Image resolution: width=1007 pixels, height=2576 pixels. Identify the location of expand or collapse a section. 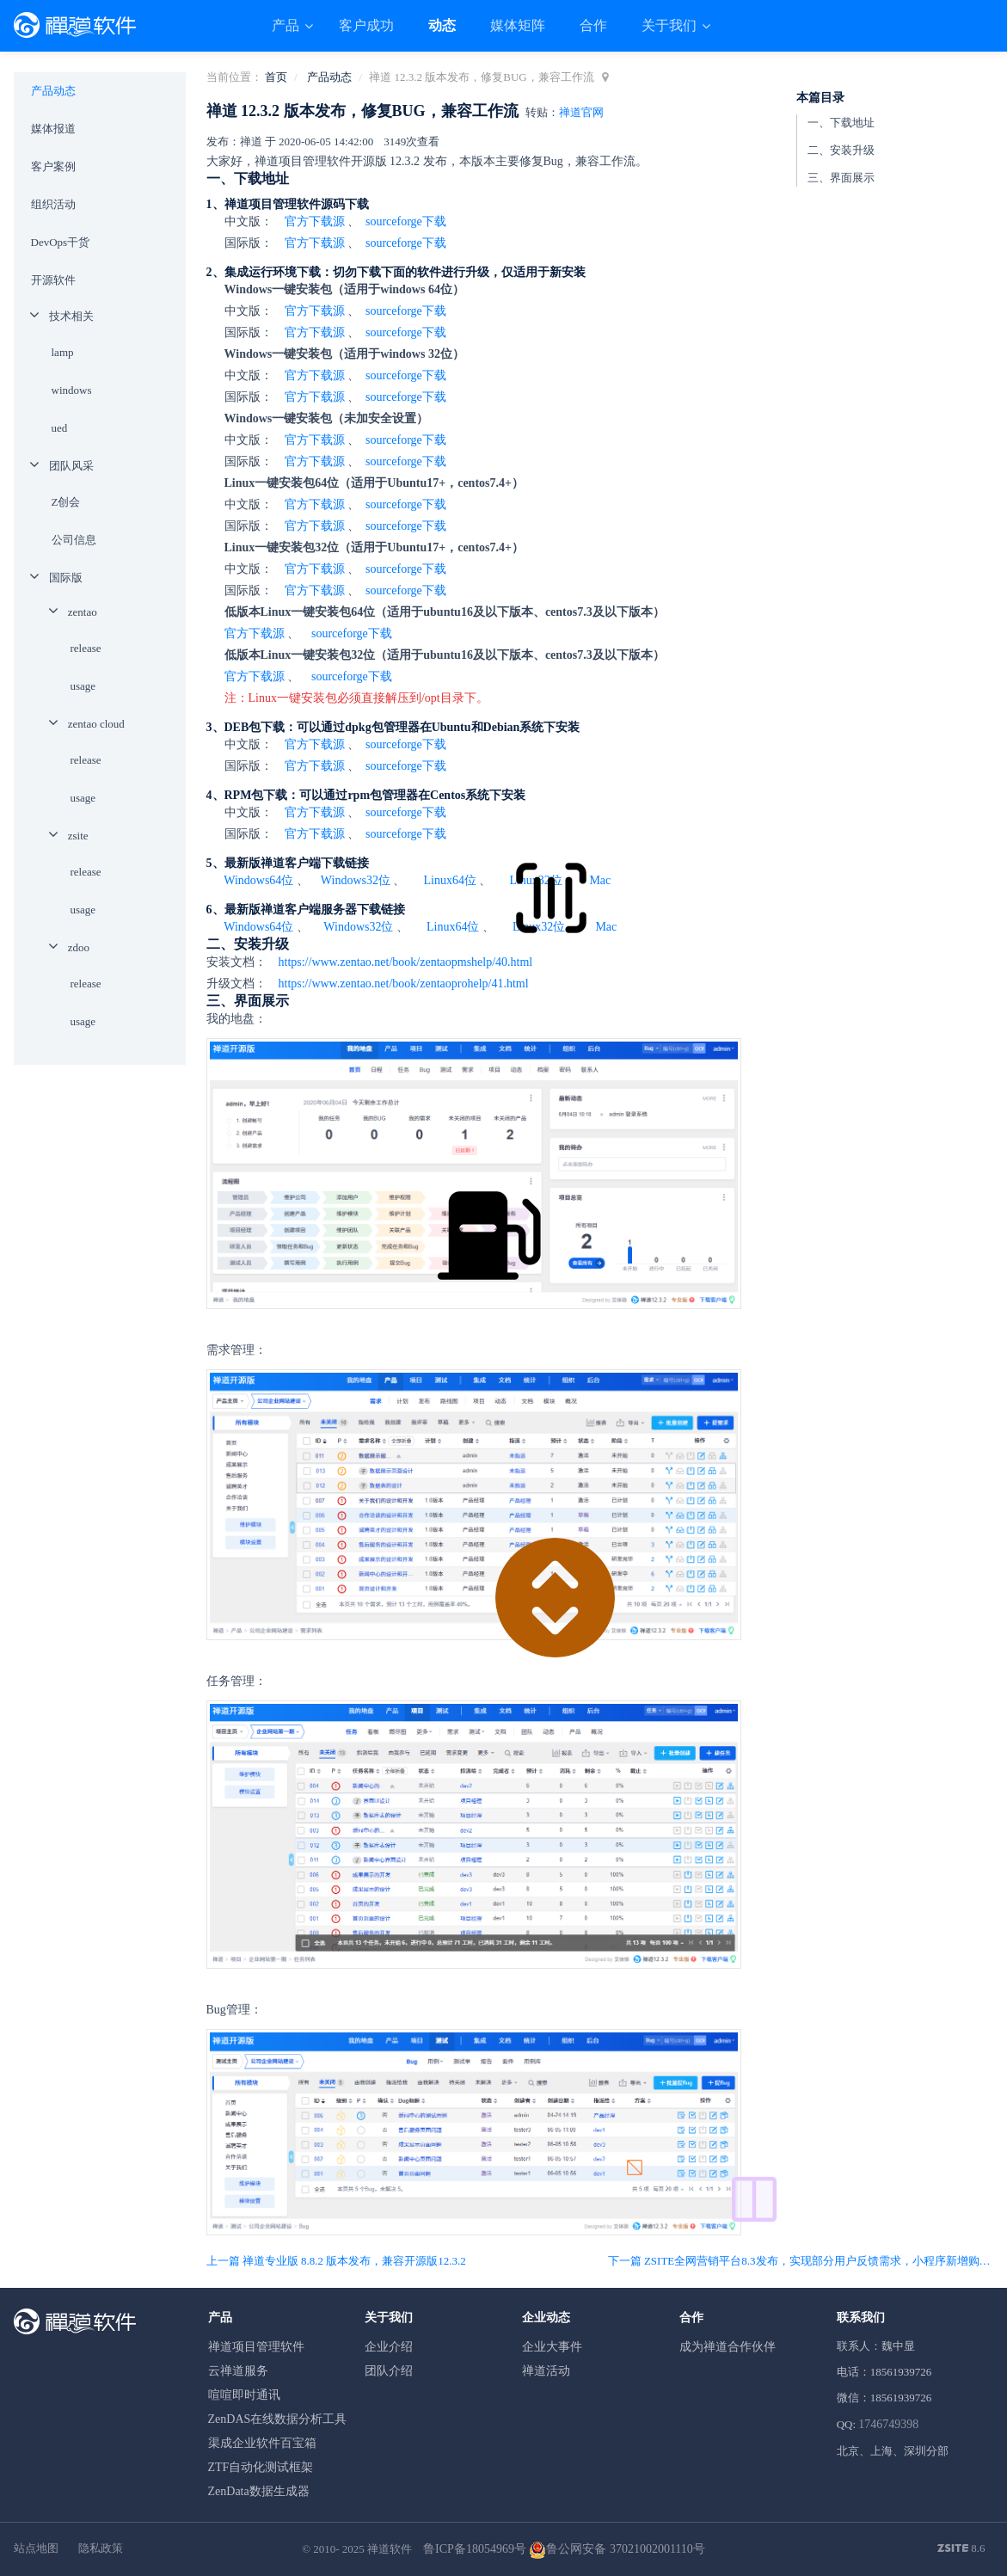
(555, 1597).